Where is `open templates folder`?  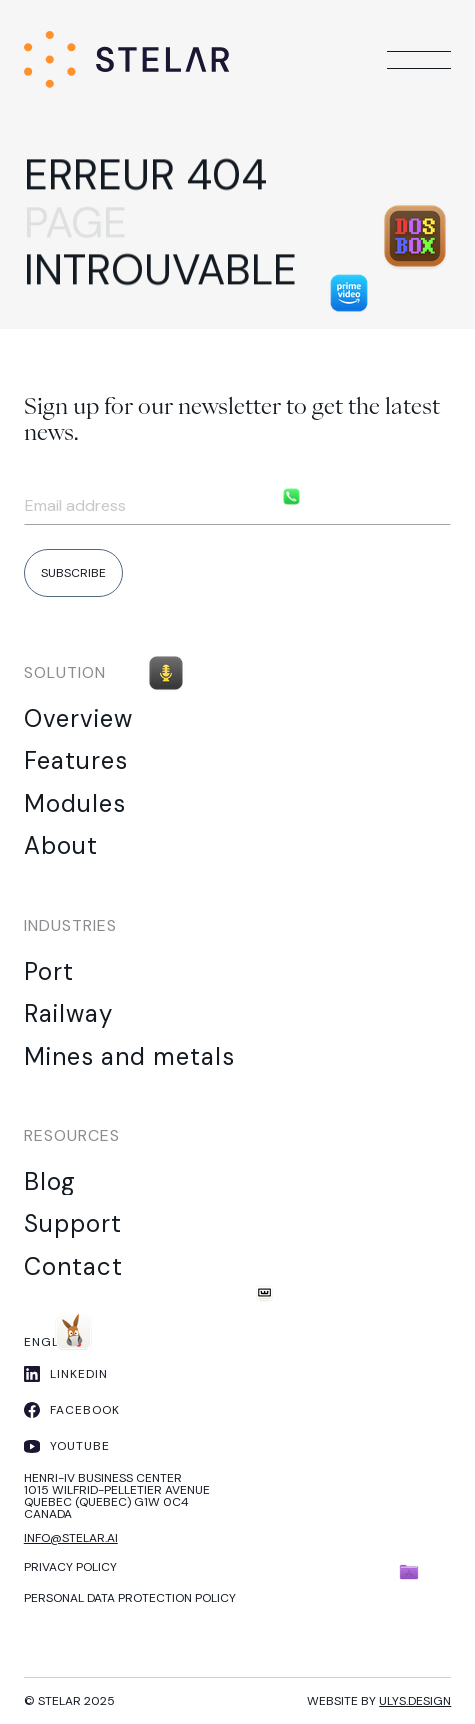
open templates folder is located at coordinates (409, 1572).